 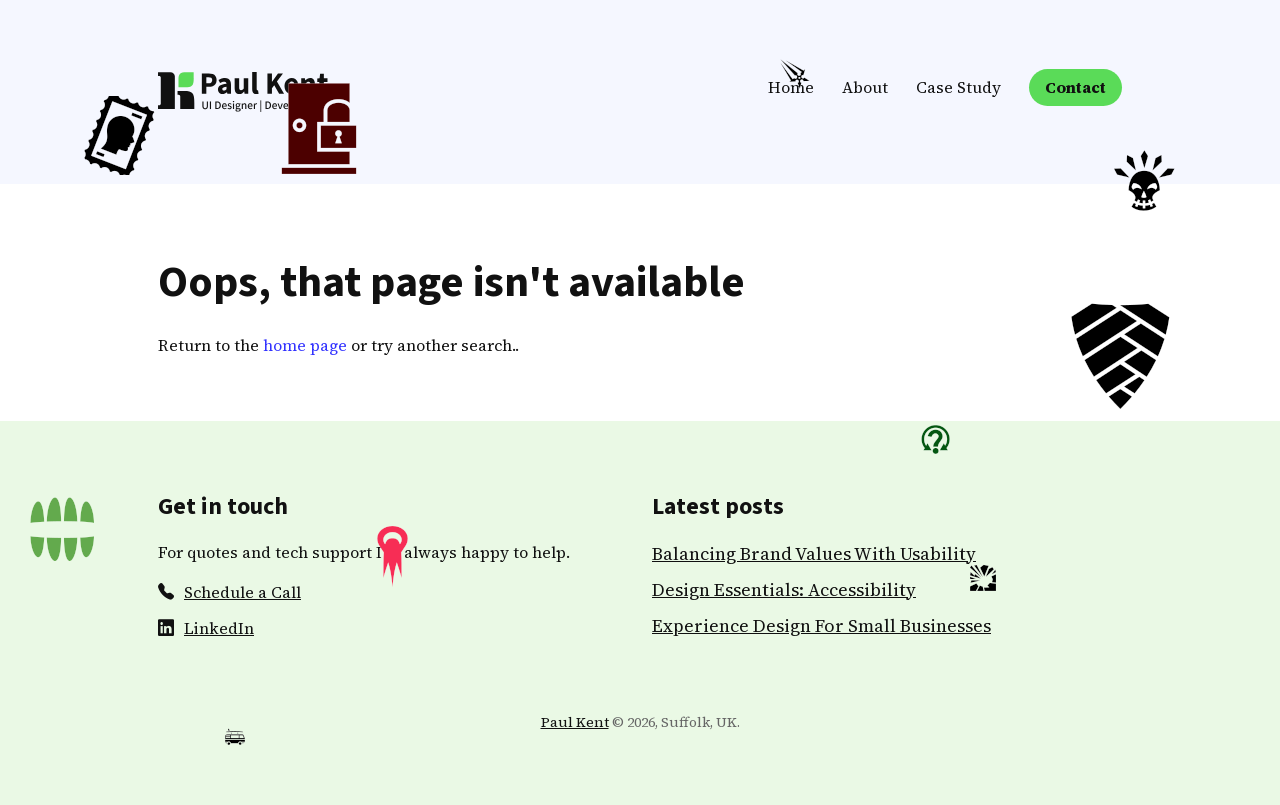 What do you see at coordinates (1144, 180) in the screenshot?
I see `indicates a fun or casual death/game over state` at bounding box center [1144, 180].